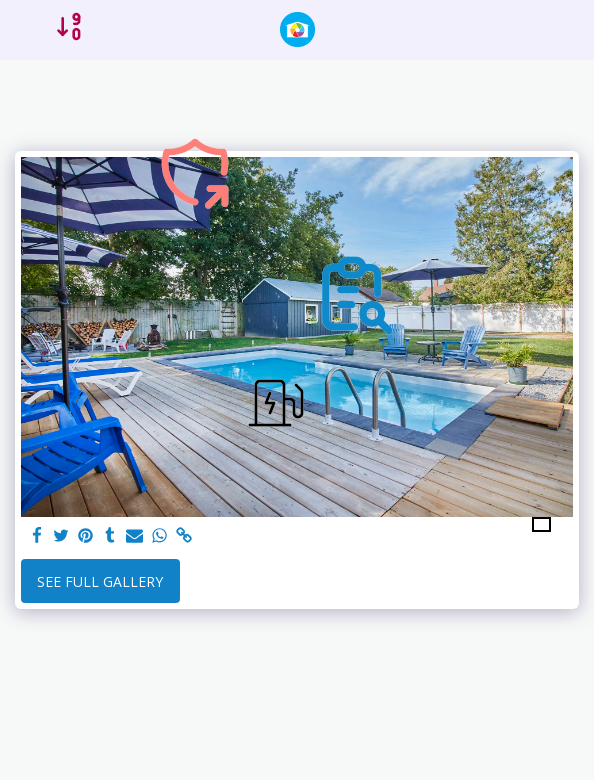 The height and width of the screenshot is (780, 594). What do you see at coordinates (355, 293) in the screenshot?
I see `search through reports or documents` at bounding box center [355, 293].